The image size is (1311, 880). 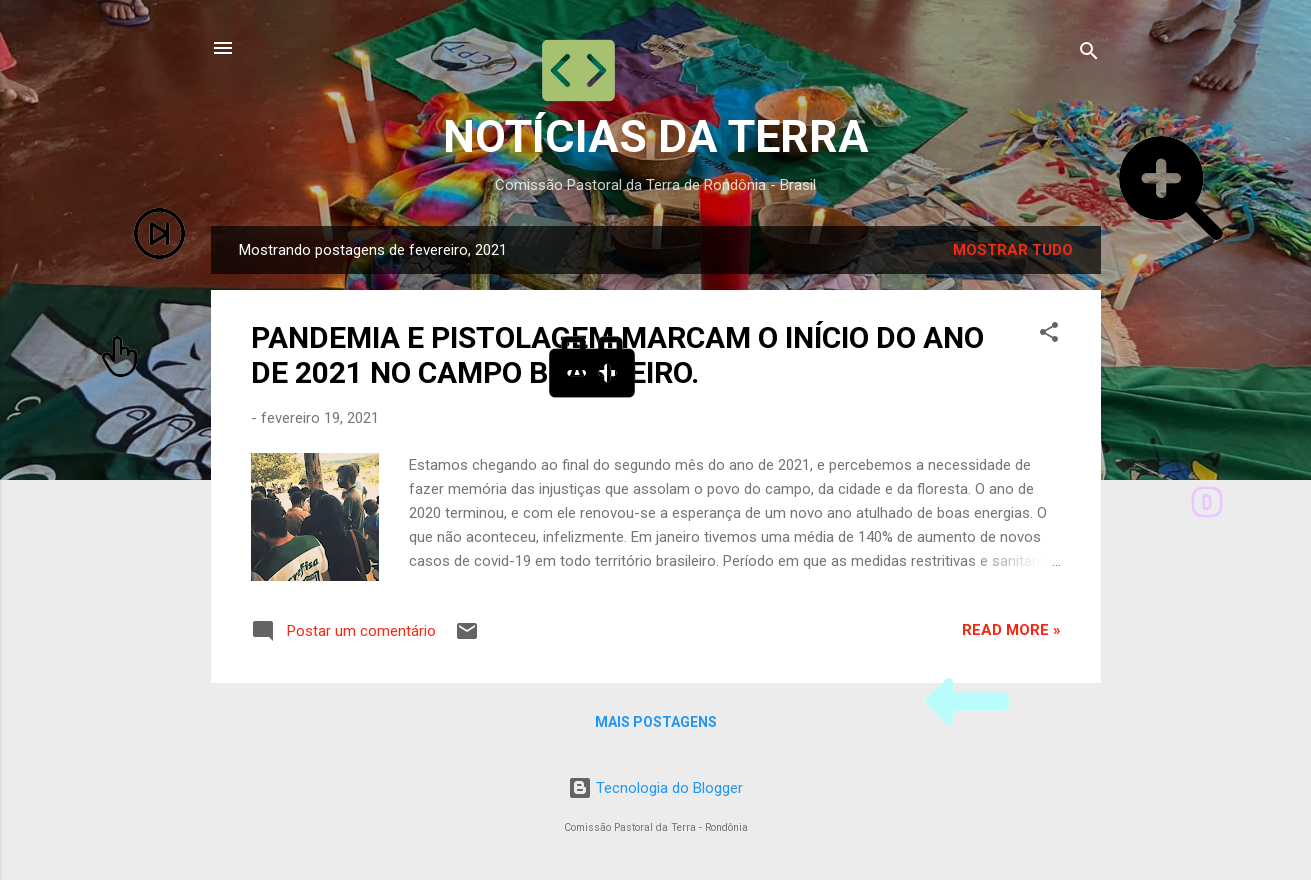 What do you see at coordinates (1171, 188) in the screenshot?
I see `zoom in on content` at bounding box center [1171, 188].